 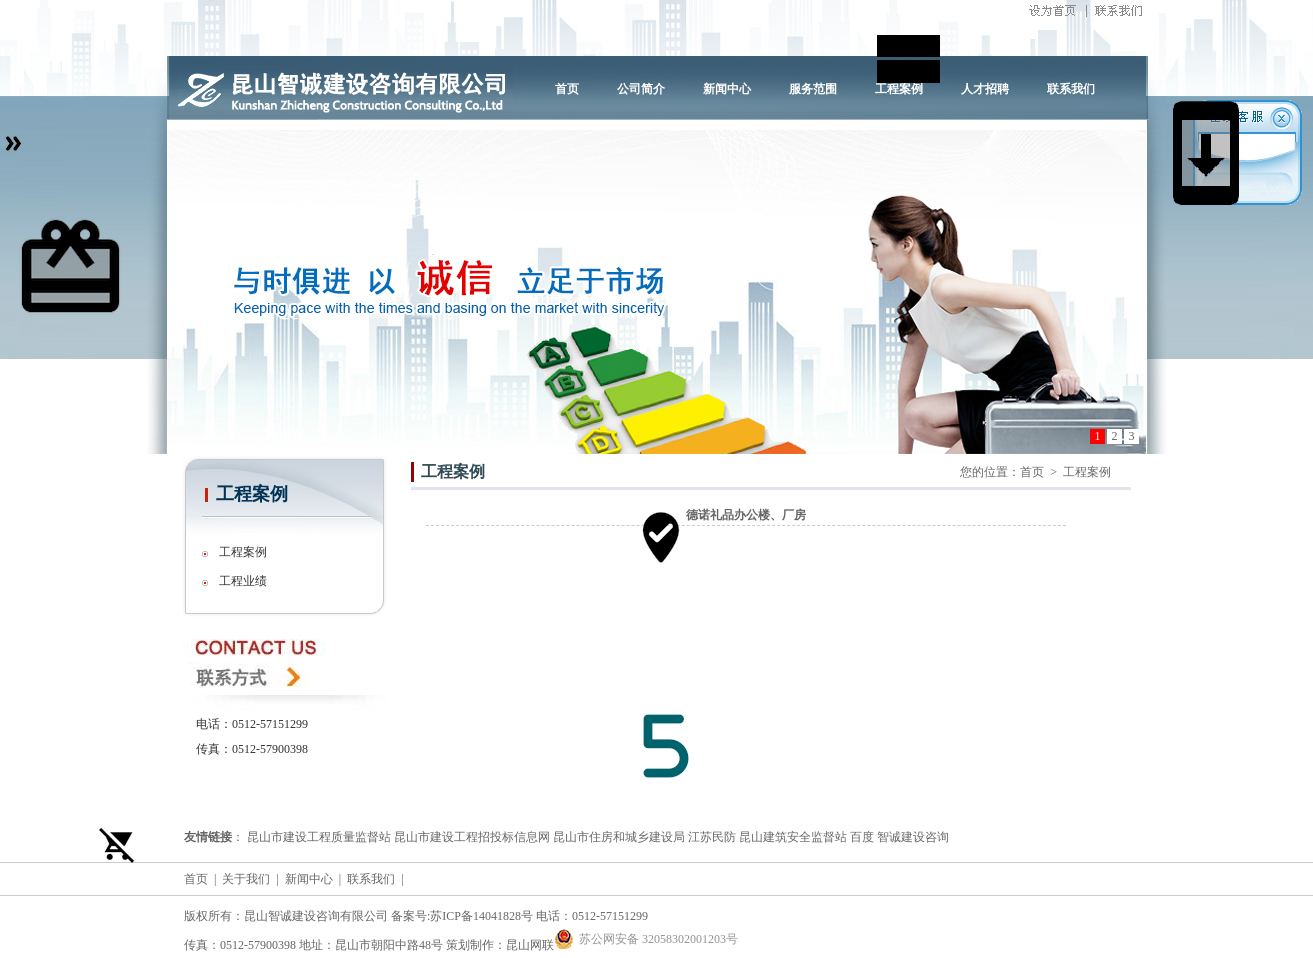 I want to click on indicates the number five in a list or count, so click(x=666, y=746).